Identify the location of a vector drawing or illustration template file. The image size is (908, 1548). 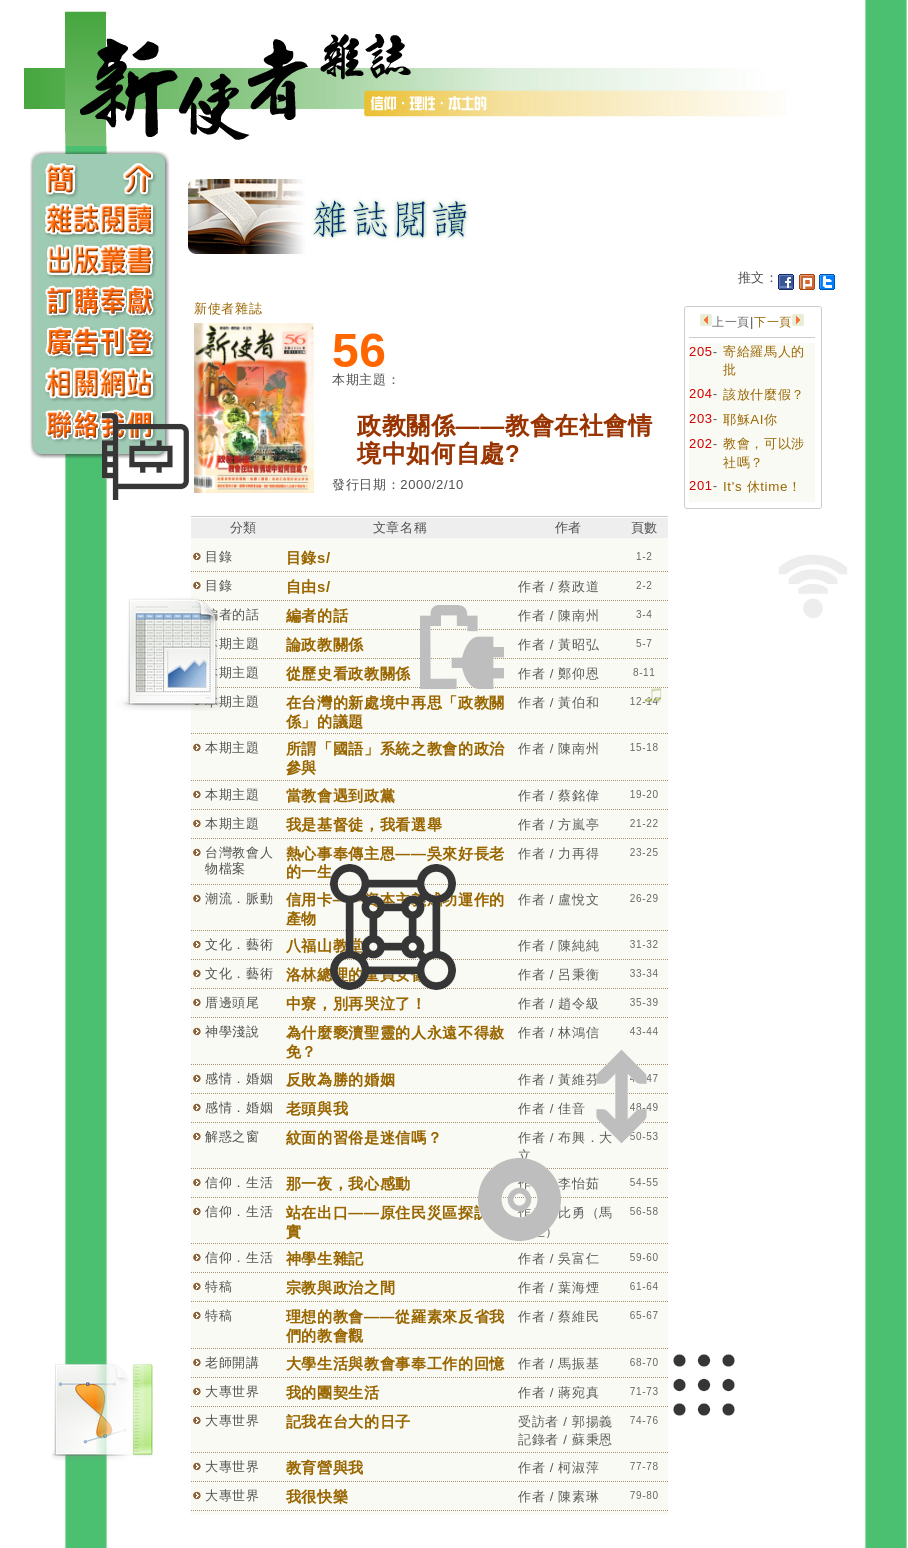
(102, 1409).